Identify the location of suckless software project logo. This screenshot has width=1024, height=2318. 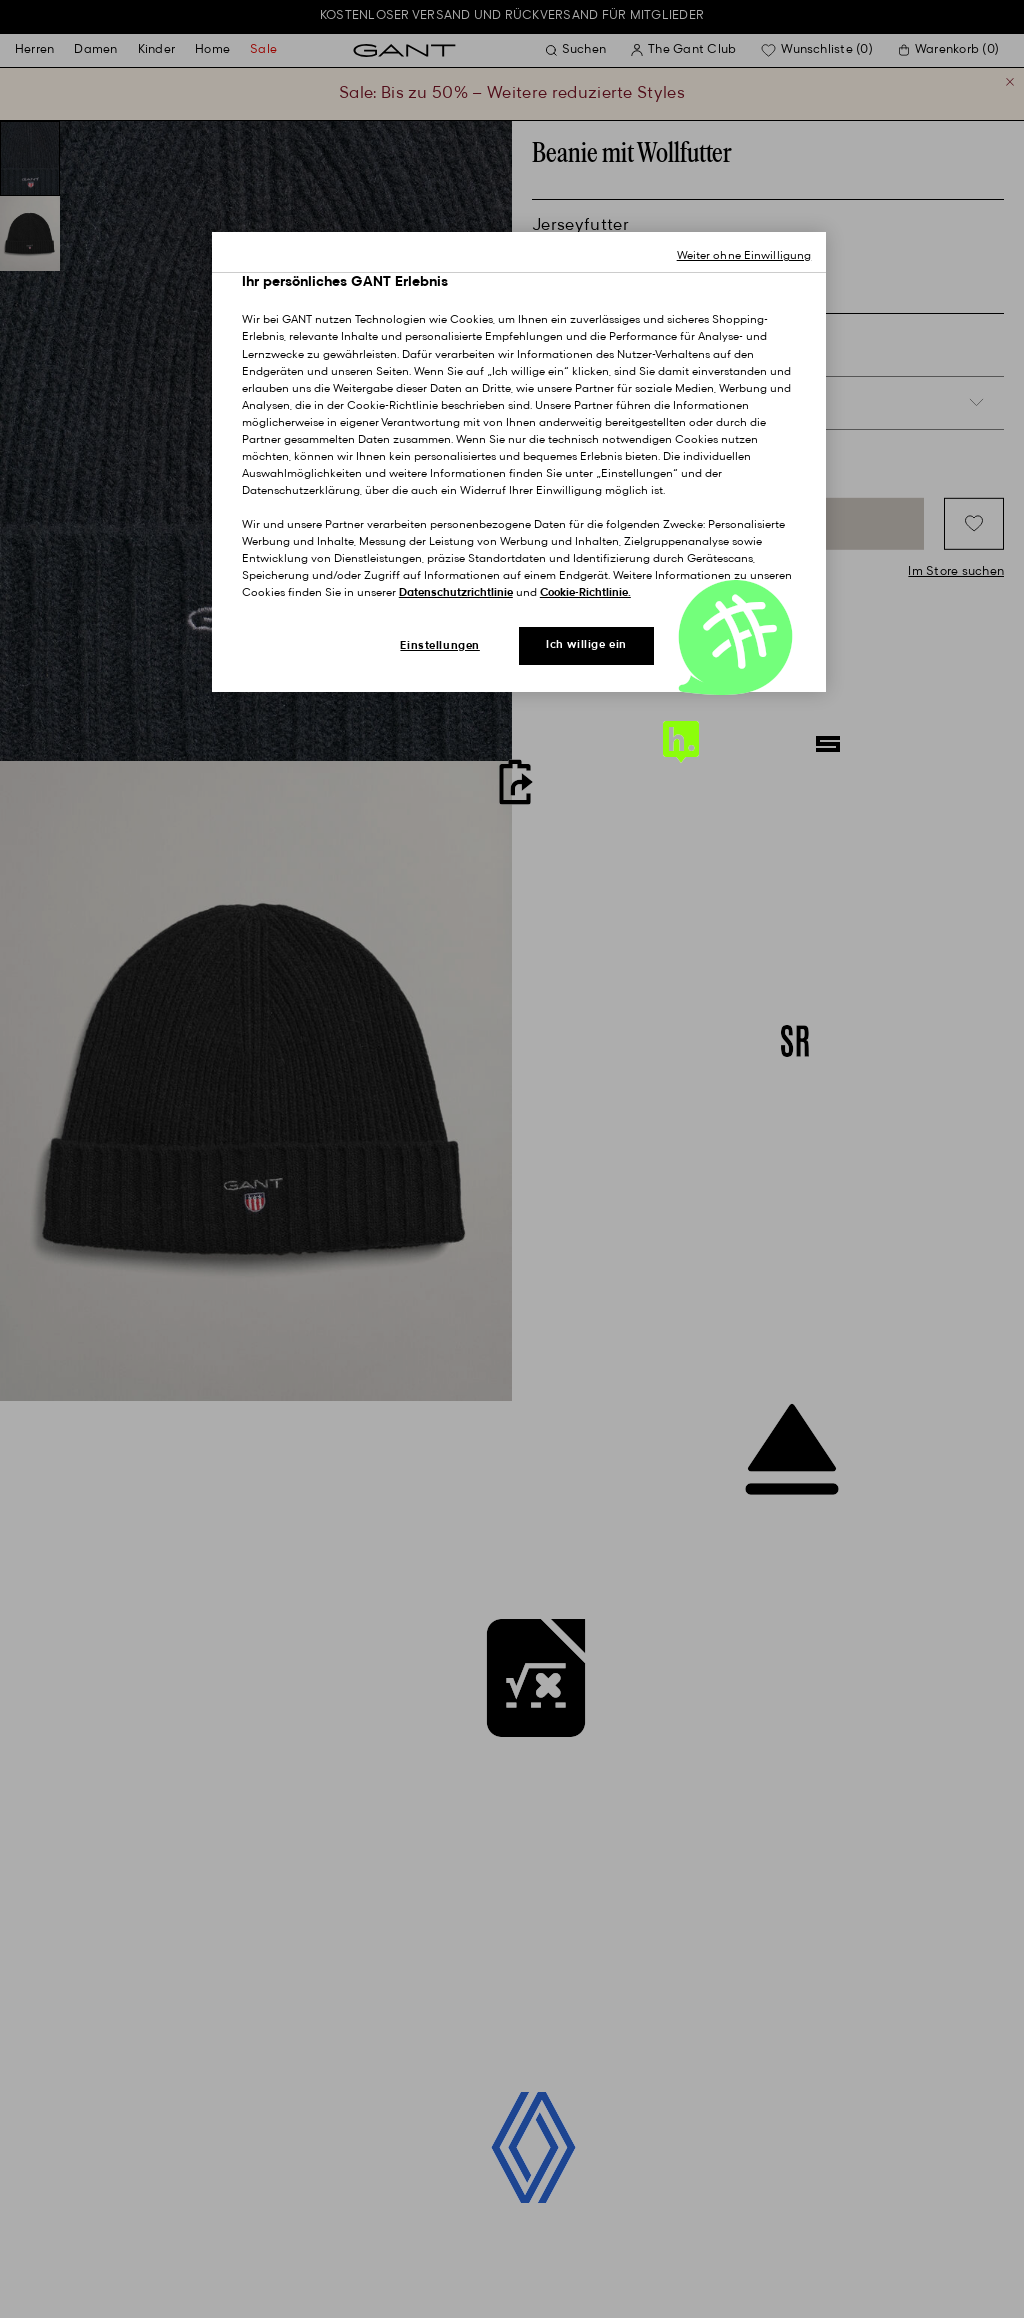
(828, 744).